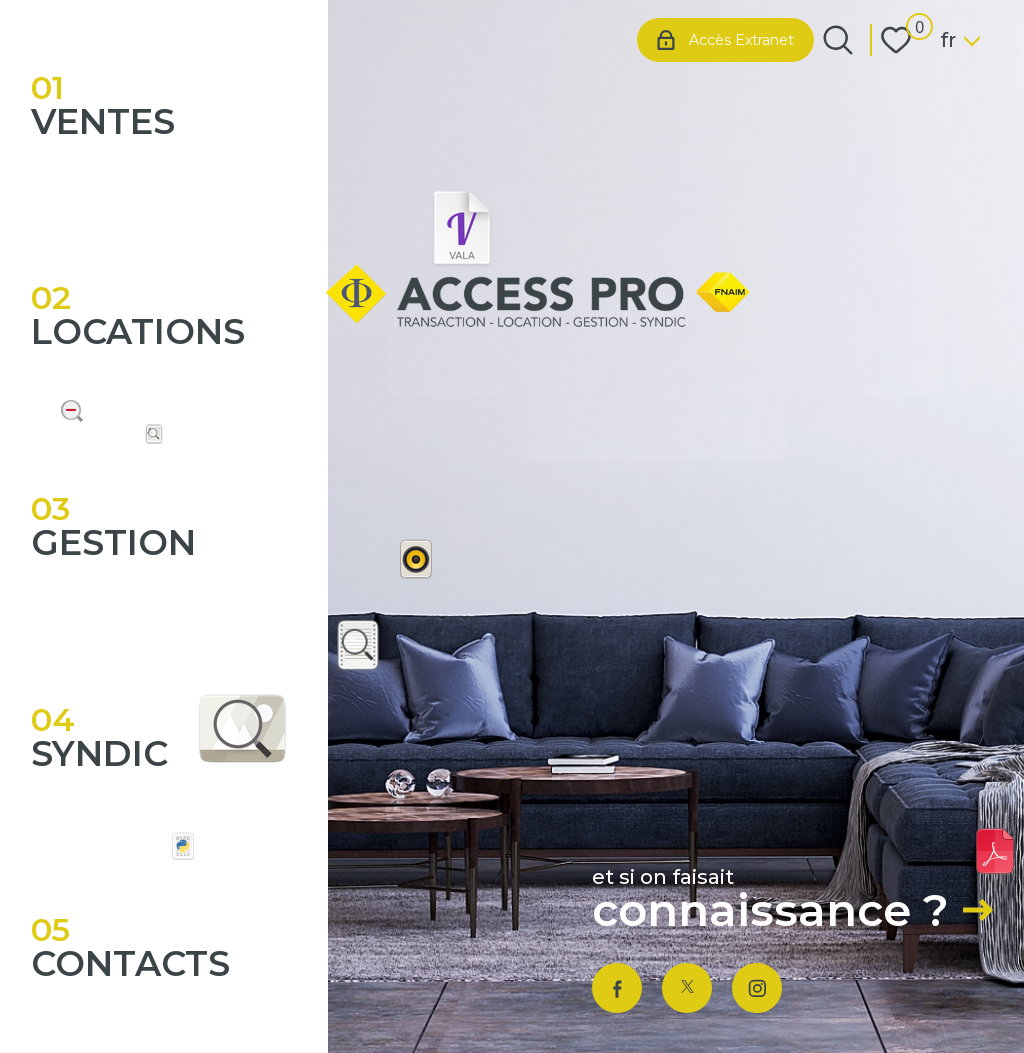 The image size is (1024, 1053). What do you see at coordinates (154, 434) in the screenshot?
I see `open document viewer application` at bounding box center [154, 434].